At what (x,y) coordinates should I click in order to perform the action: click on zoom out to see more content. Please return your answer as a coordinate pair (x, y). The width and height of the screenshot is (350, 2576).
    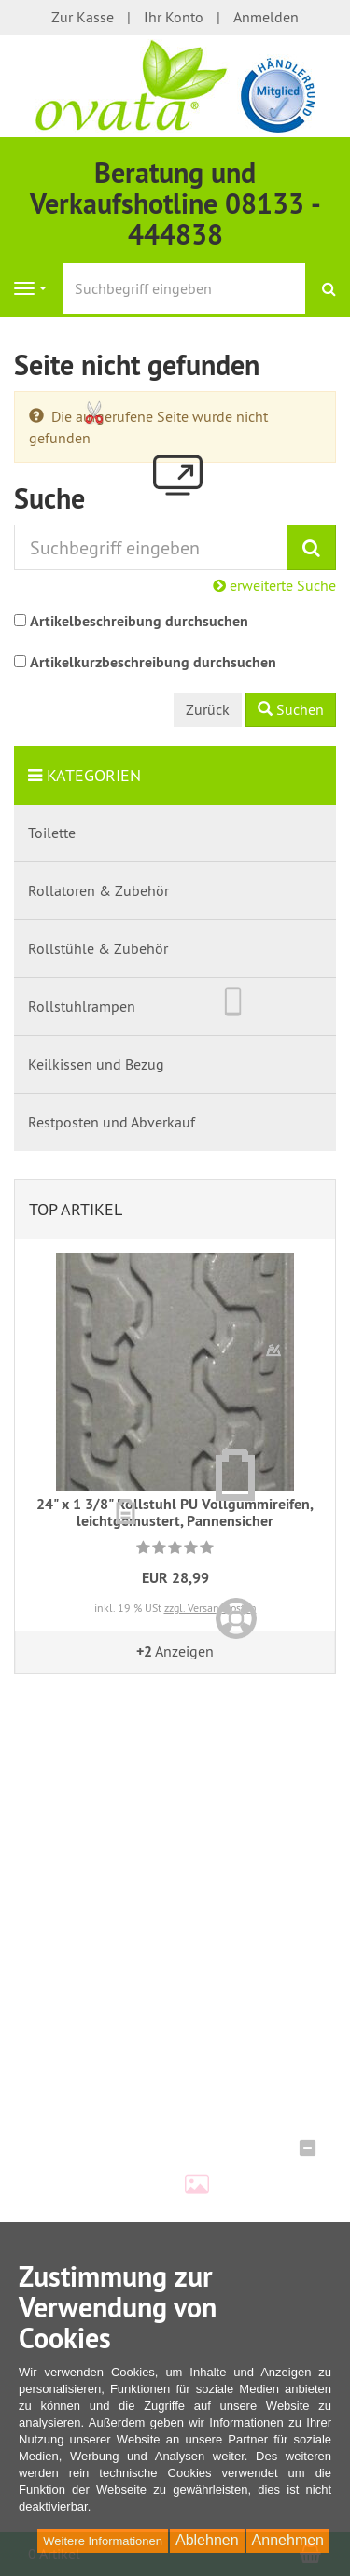
    Looking at the image, I should click on (307, 2148).